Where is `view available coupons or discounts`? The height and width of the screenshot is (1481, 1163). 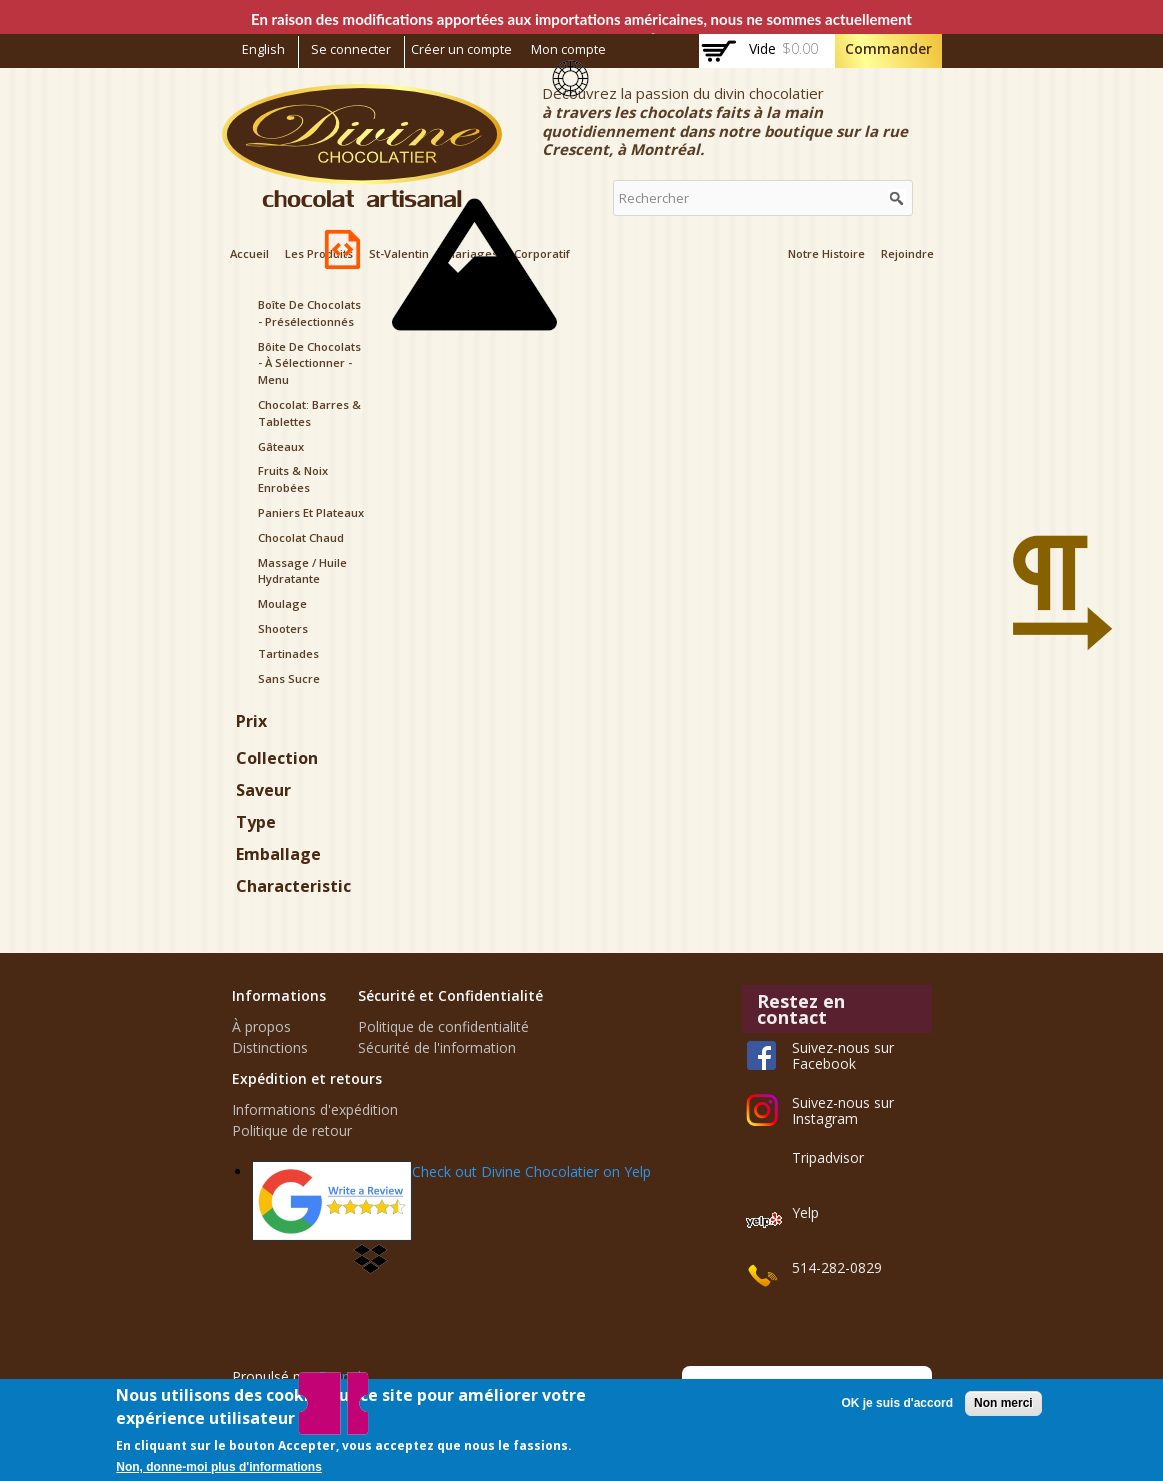 view available coupons or discounts is located at coordinates (333, 1403).